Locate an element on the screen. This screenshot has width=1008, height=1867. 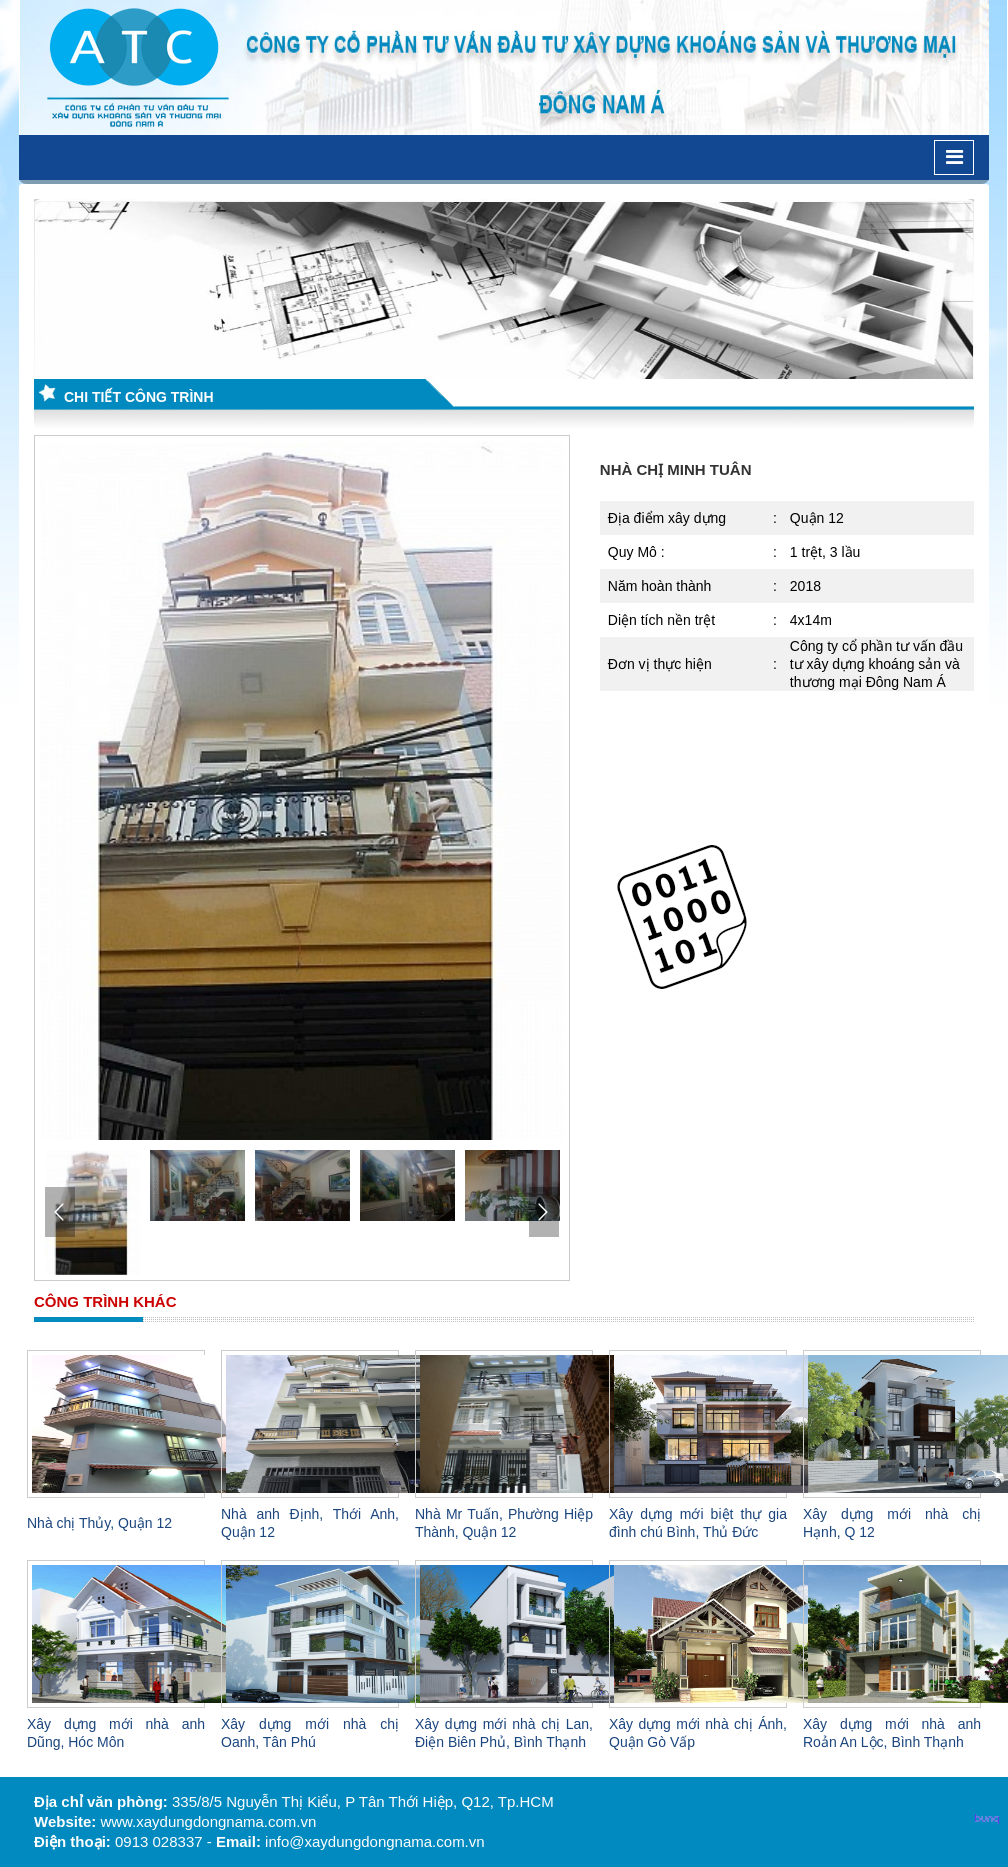
open pastebin website or app is located at coordinates (682, 917).